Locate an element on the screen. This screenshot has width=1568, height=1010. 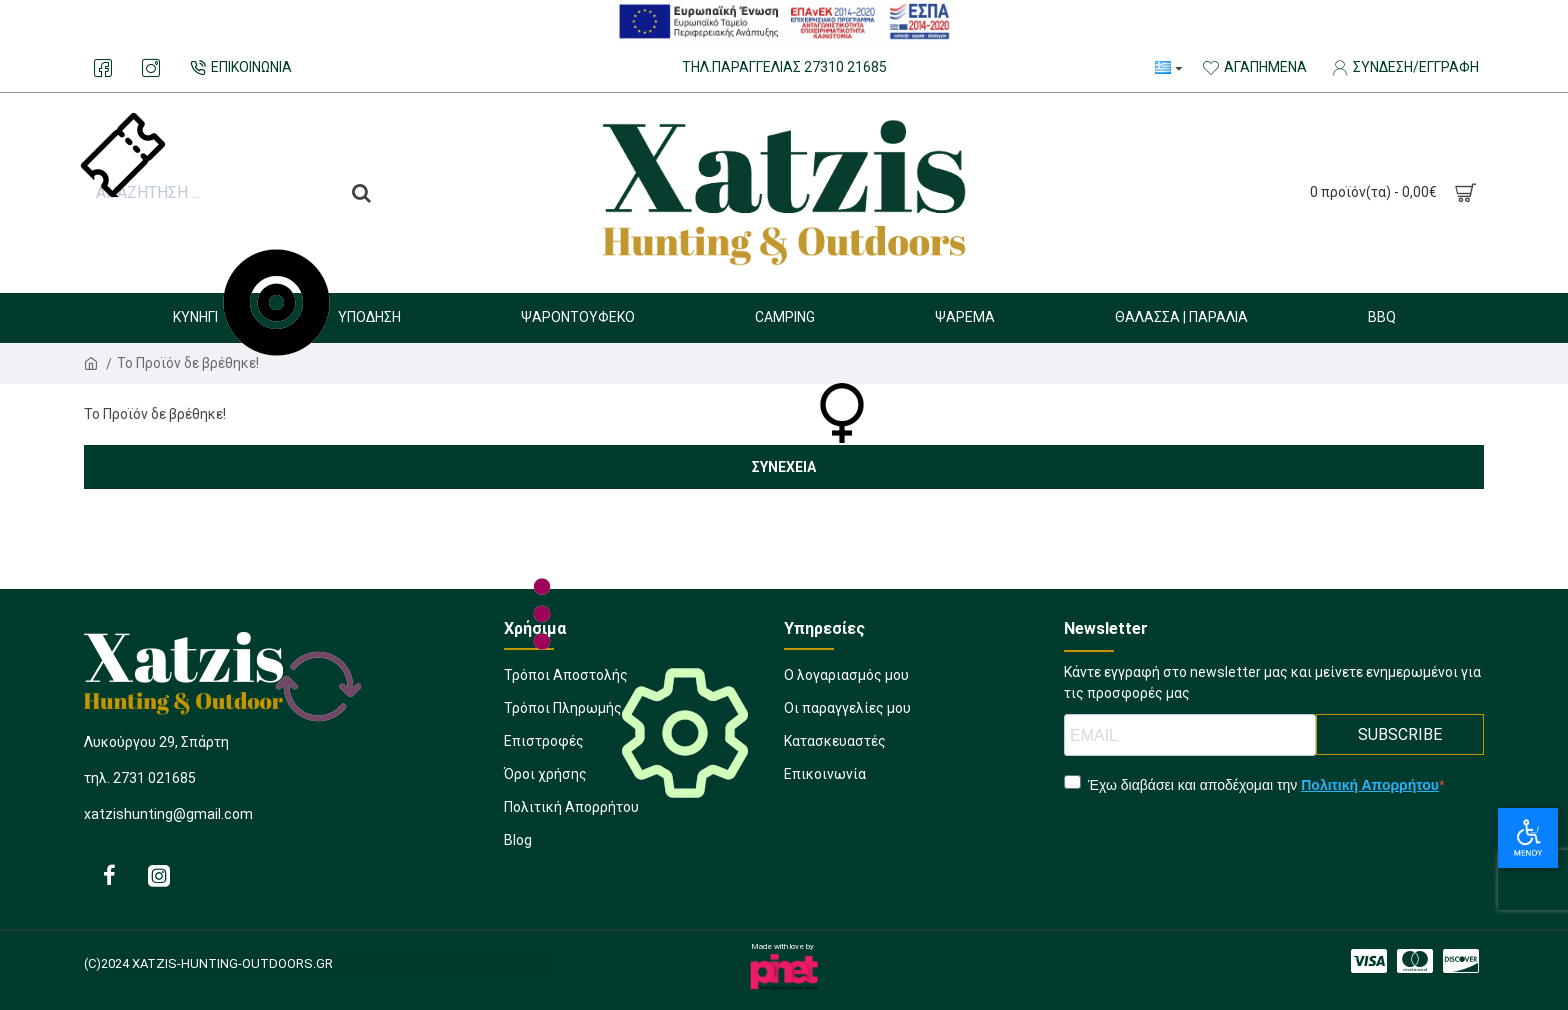
sync data across devices is located at coordinates (318, 686).